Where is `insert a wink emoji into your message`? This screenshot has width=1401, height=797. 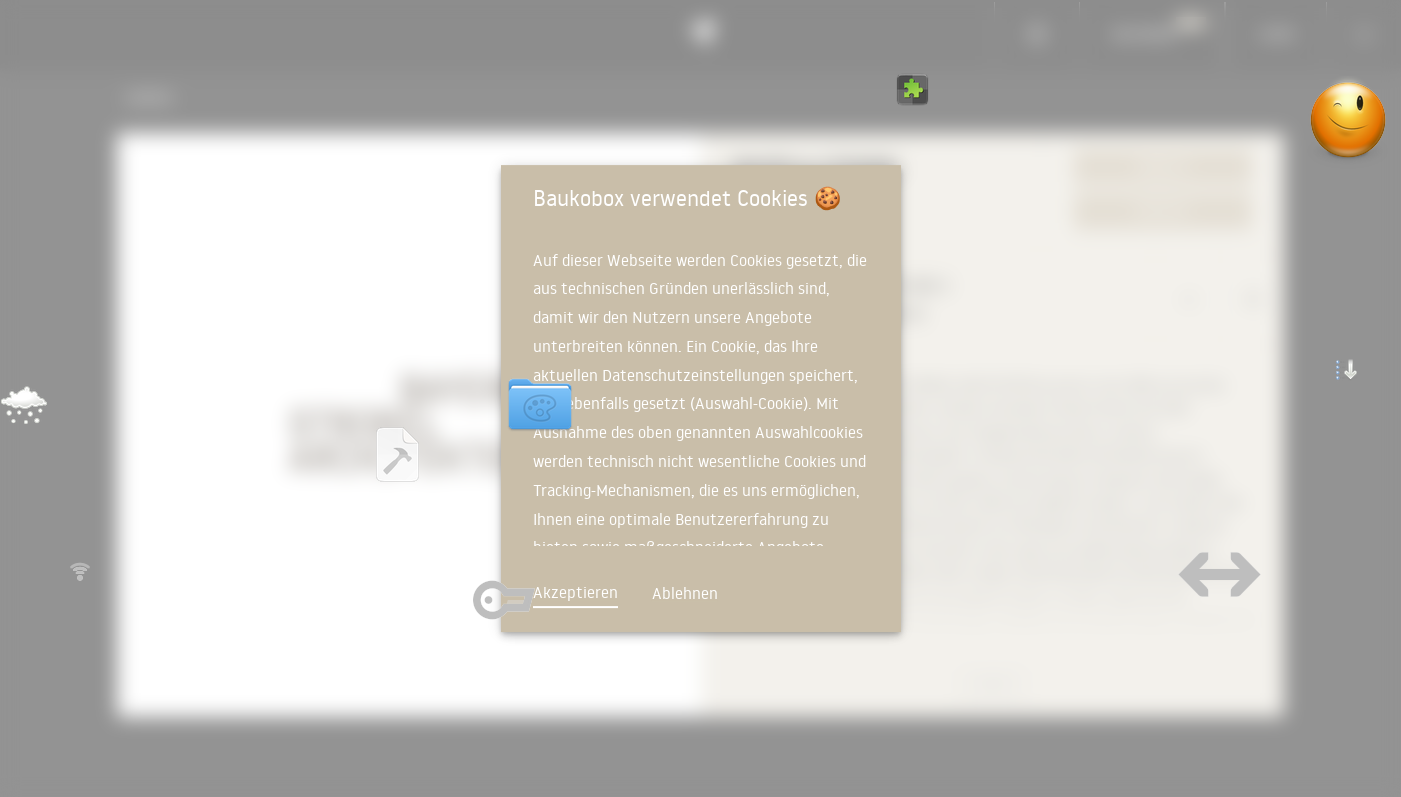 insert a wink emoji into your message is located at coordinates (1348, 123).